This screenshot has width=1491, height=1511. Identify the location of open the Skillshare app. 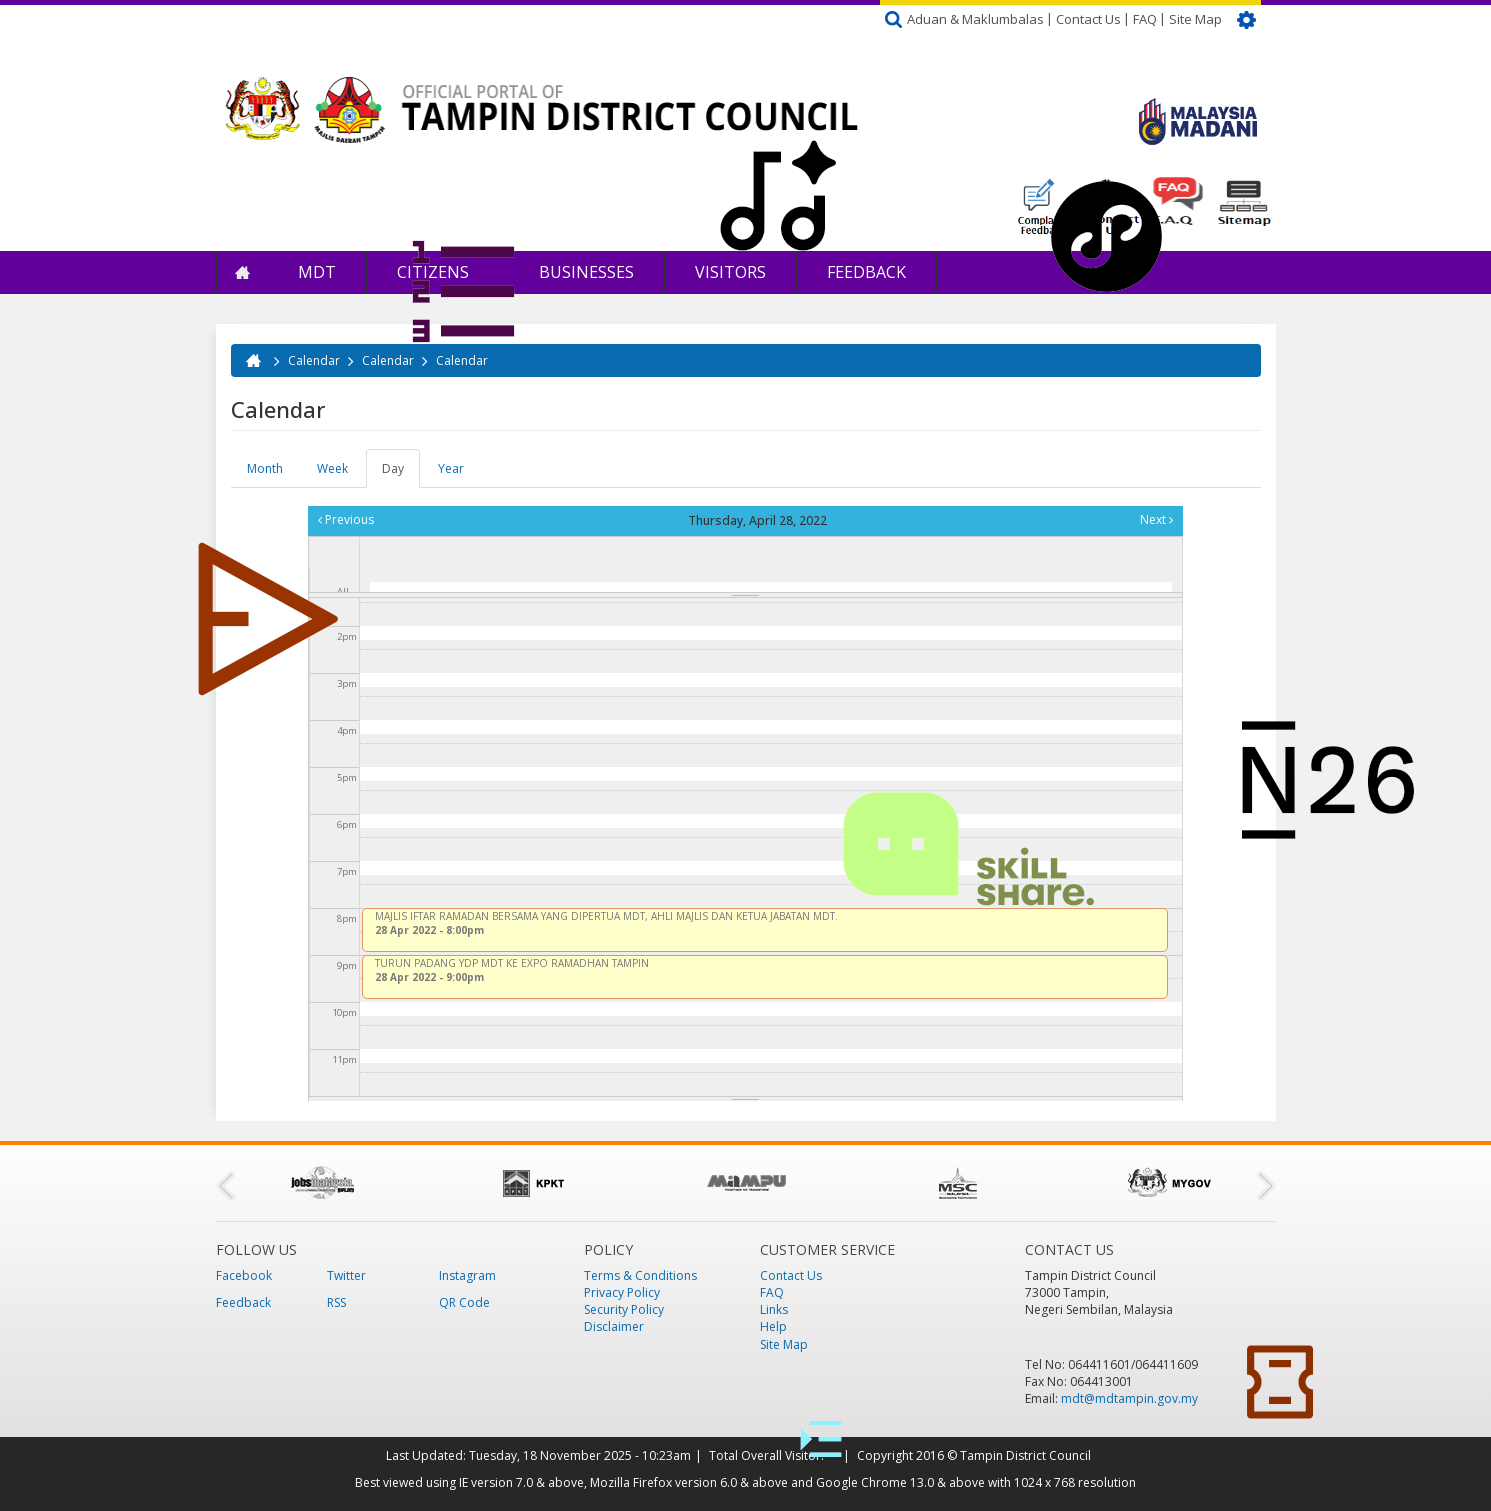
(1035, 876).